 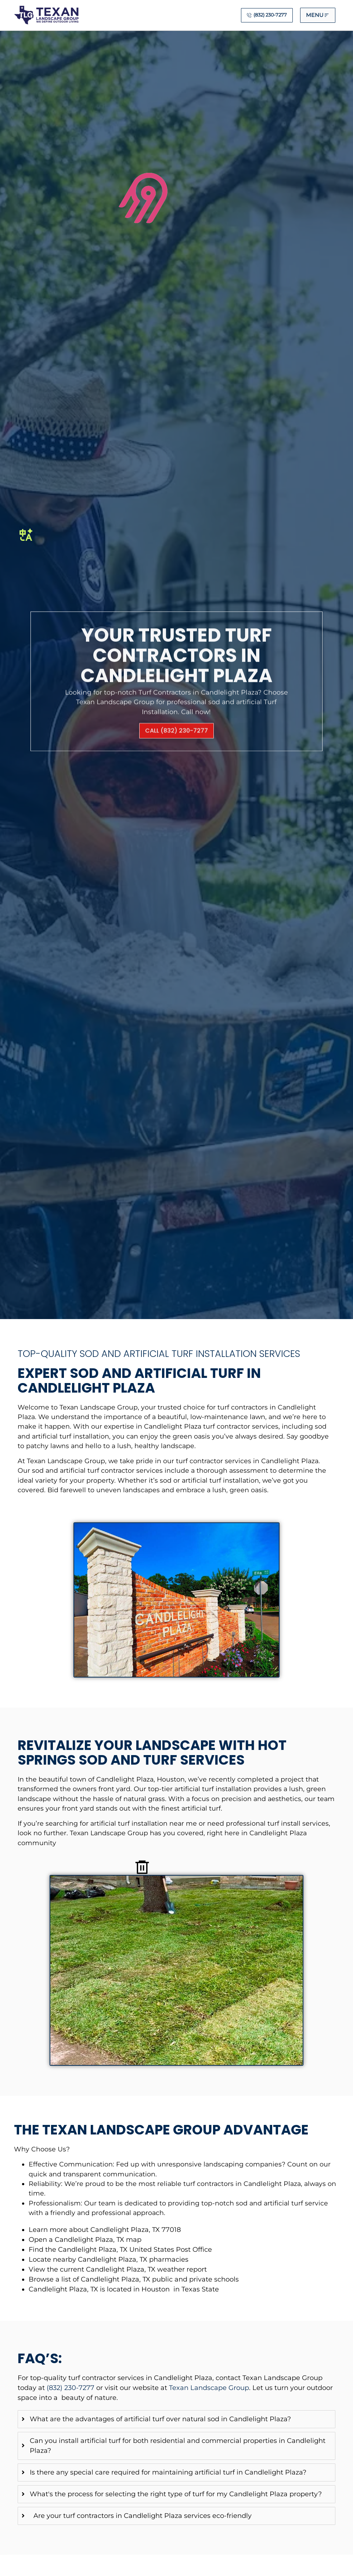 What do you see at coordinates (26, 535) in the screenshot?
I see `translate text using AI` at bounding box center [26, 535].